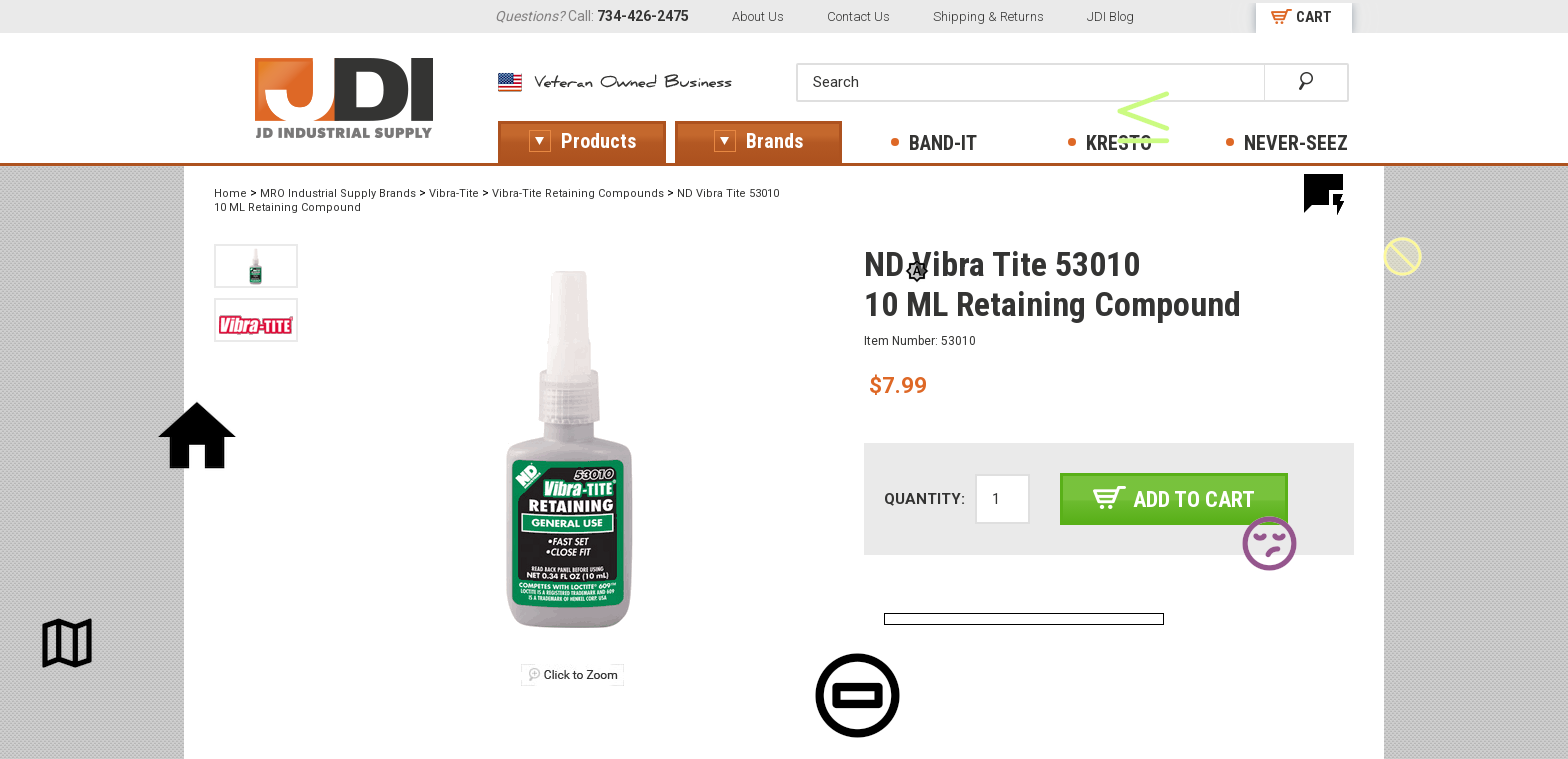 The width and height of the screenshot is (1568, 759). Describe the element at coordinates (1144, 118) in the screenshot. I see `less than or equal to mathematical operator` at that location.